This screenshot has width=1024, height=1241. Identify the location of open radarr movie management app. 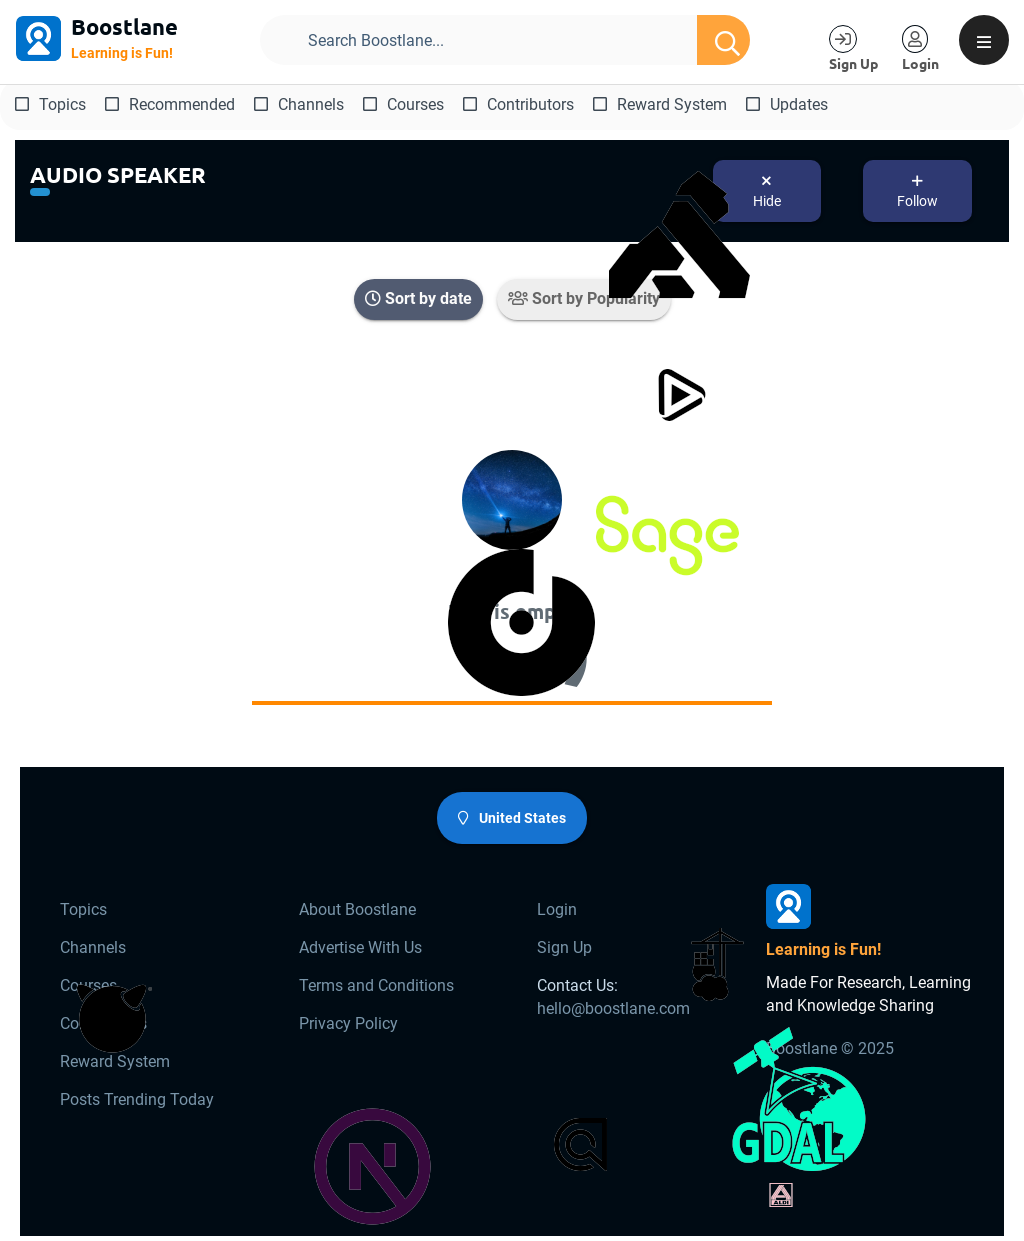
(682, 395).